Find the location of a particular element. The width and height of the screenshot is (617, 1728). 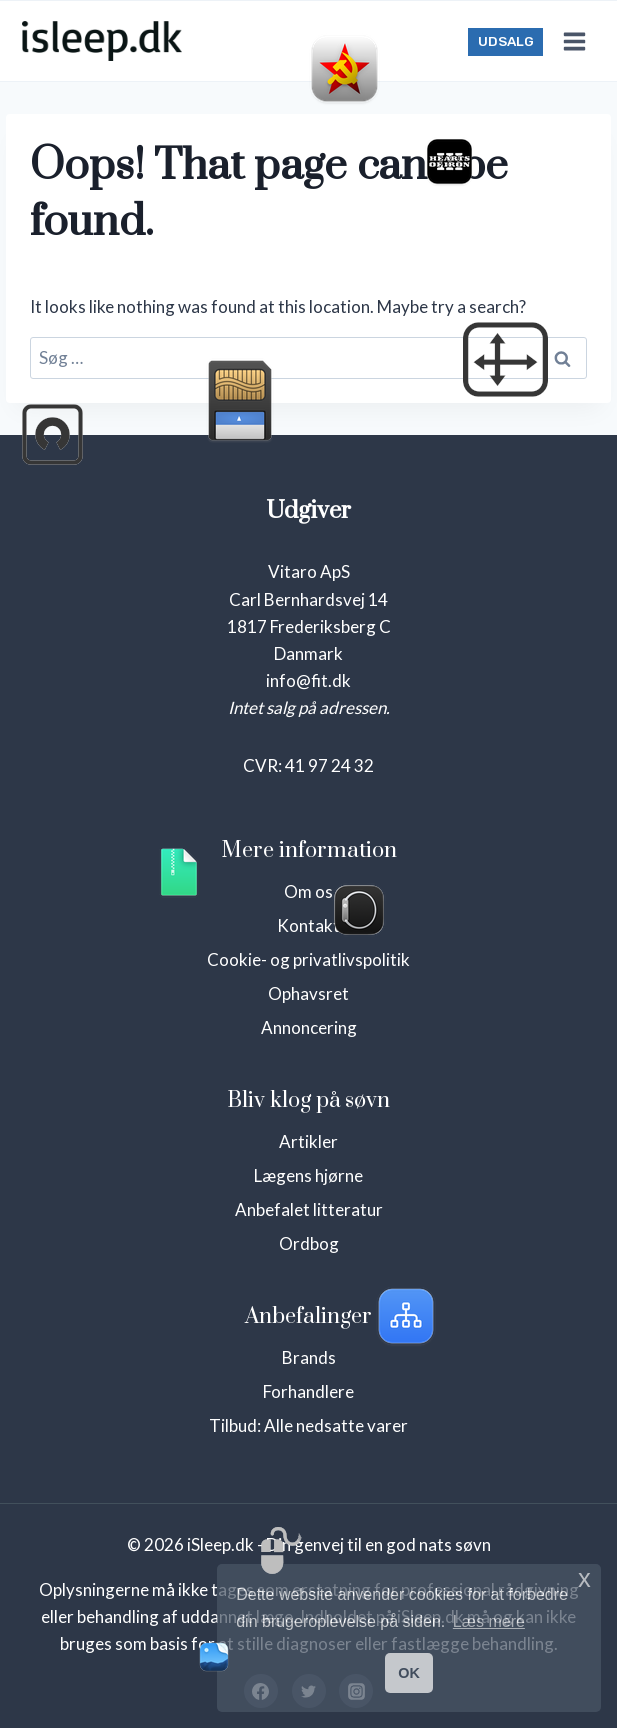

adjust display or screen settings is located at coordinates (505, 359).